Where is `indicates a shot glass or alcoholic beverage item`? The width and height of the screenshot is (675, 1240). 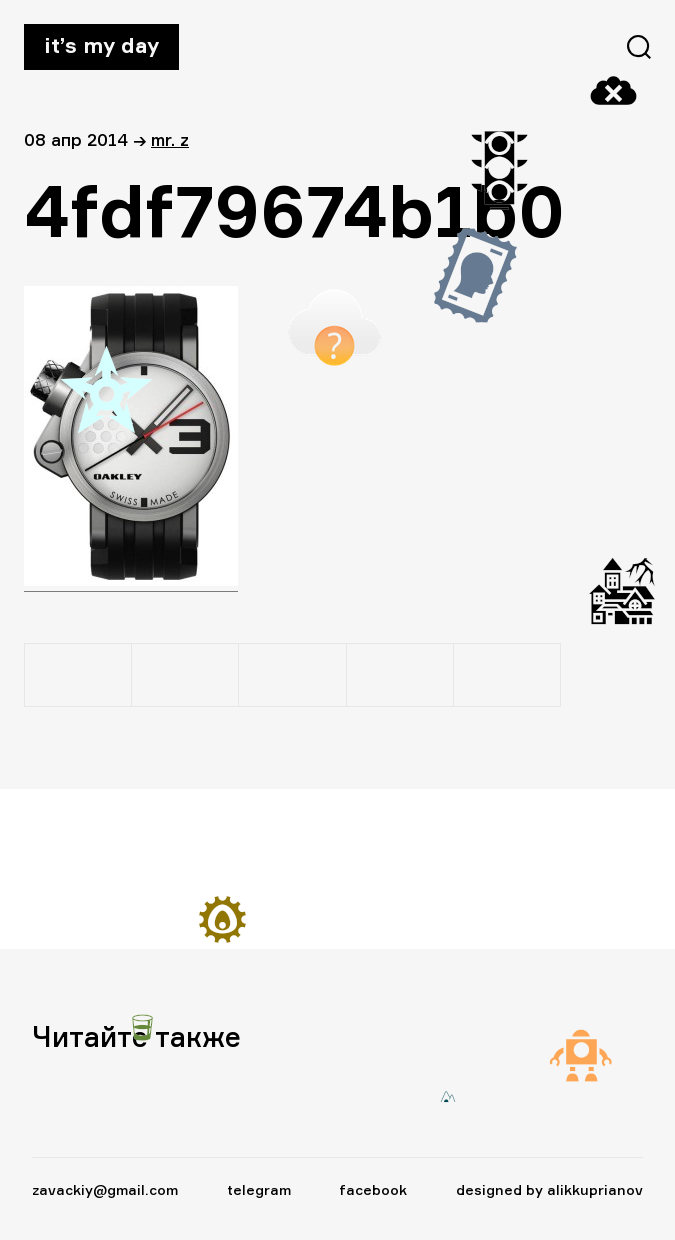
indicates a shot glass or alcoholic beverage item is located at coordinates (142, 1027).